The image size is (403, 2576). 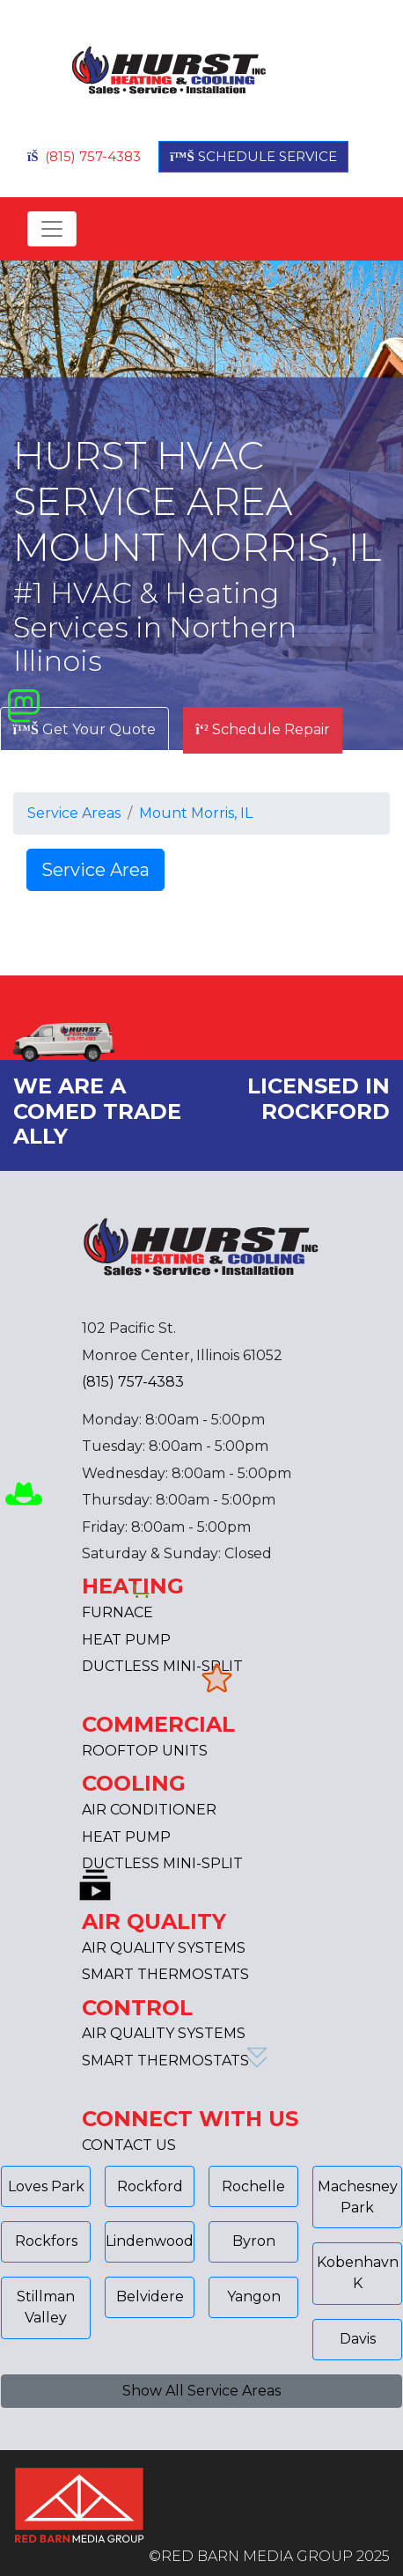 What do you see at coordinates (141, 1590) in the screenshot?
I see `view your shopping cart` at bounding box center [141, 1590].